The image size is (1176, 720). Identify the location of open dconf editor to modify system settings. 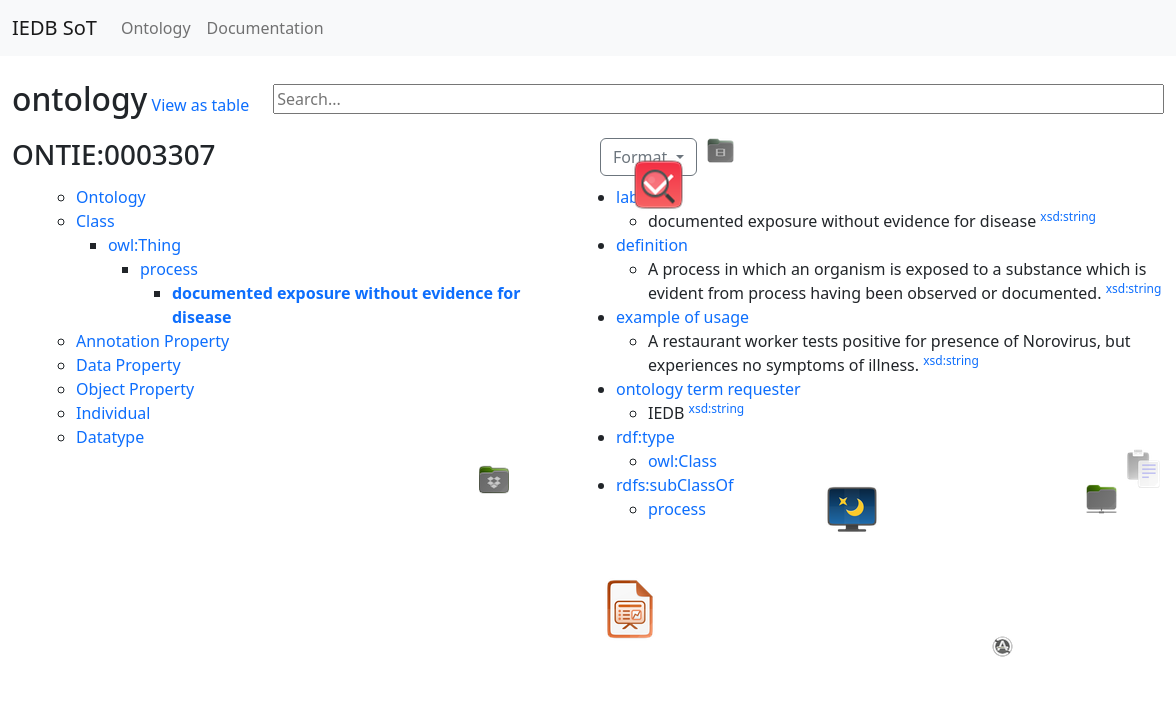
(658, 184).